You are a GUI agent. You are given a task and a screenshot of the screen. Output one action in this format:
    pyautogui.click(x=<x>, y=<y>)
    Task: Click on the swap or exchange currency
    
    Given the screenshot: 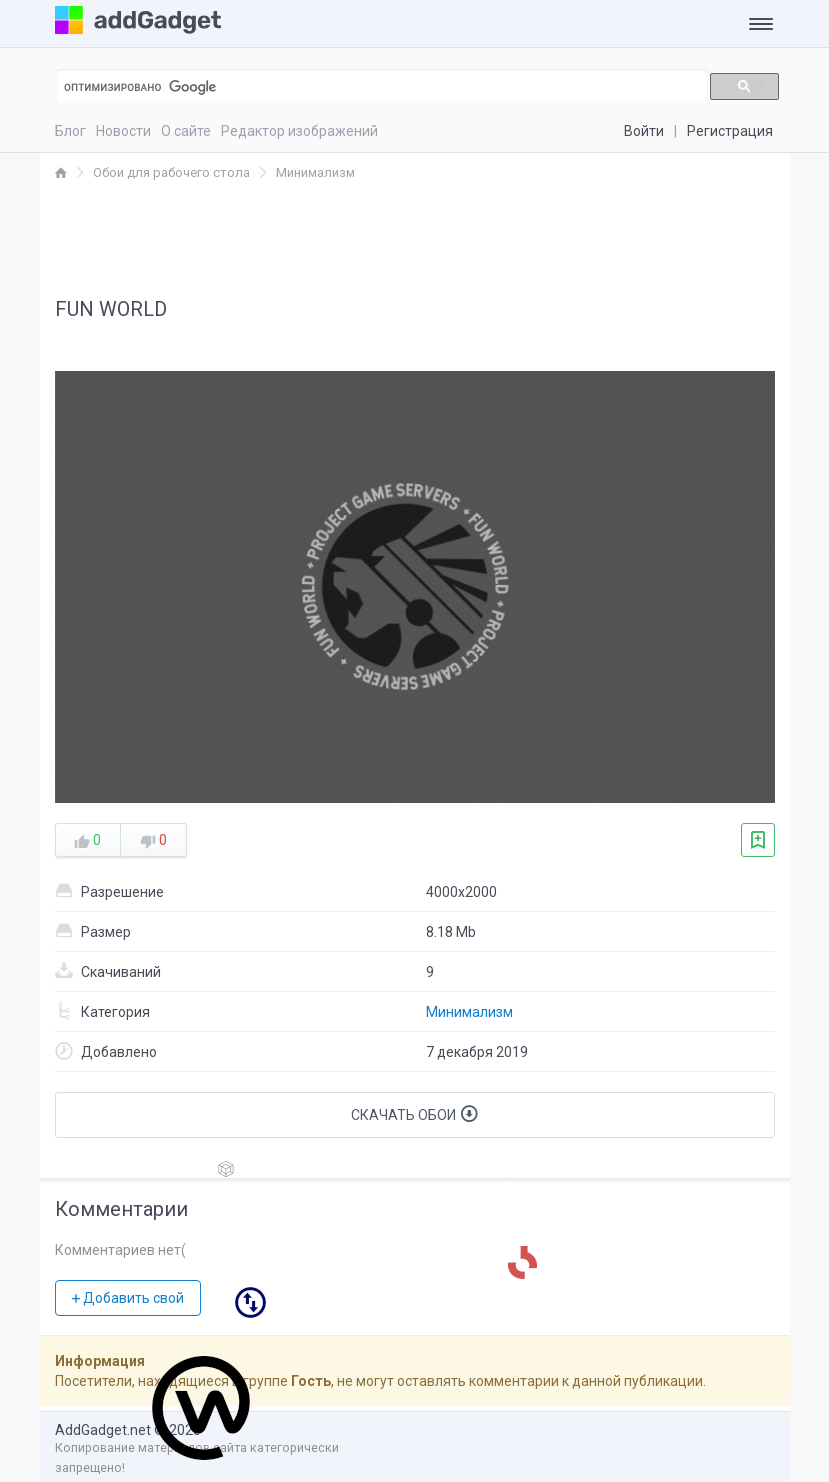 What is the action you would take?
    pyautogui.click(x=250, y=1302)
    